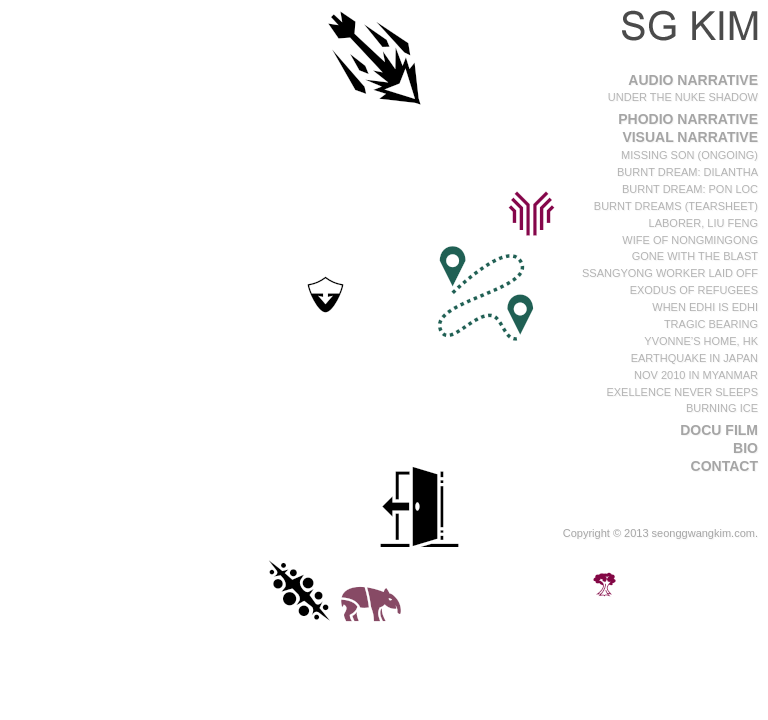 The height and width of the screenshot is (720, 768). I want to click on view route distance between two points, so click(485, 293).